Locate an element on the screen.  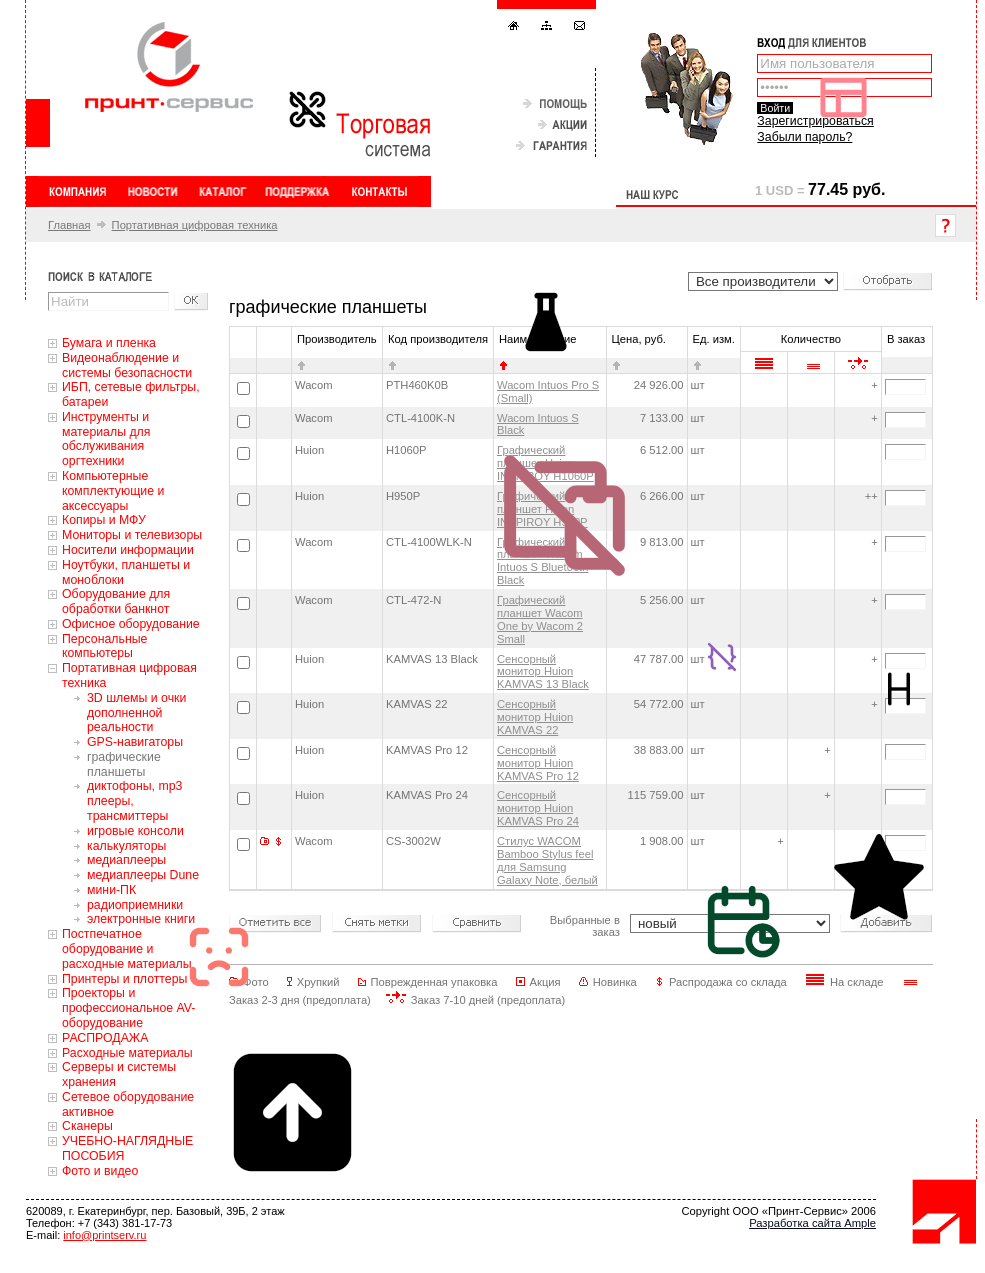
view calendar analytics and statistics is located at coordinates (742, 920).